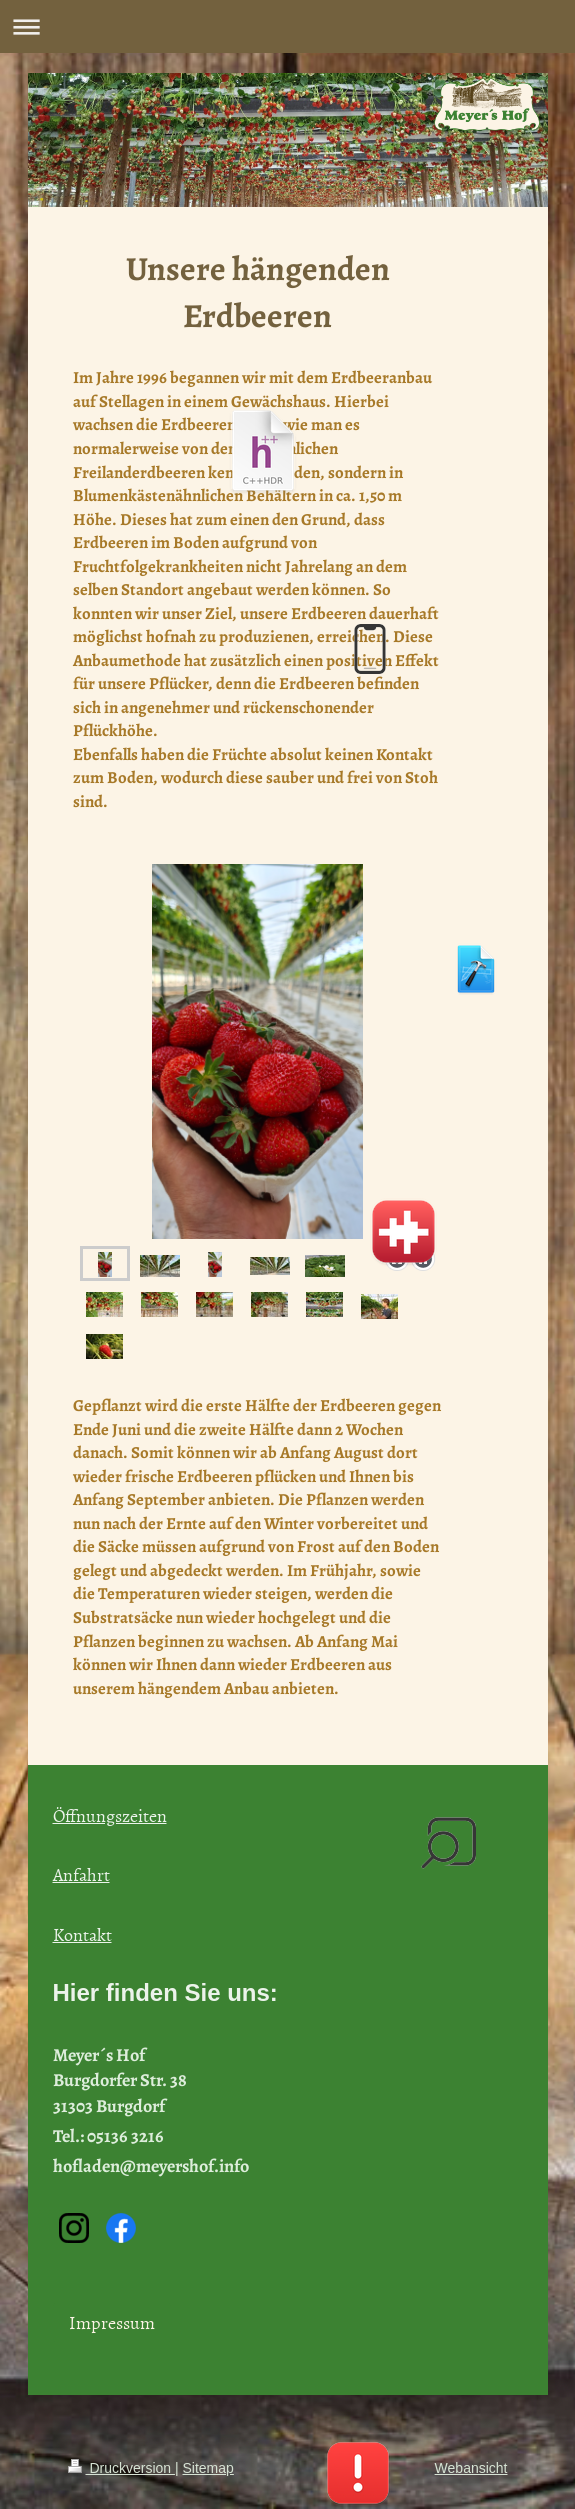  I want to click on makefile document for build automation, so click(476, 969).